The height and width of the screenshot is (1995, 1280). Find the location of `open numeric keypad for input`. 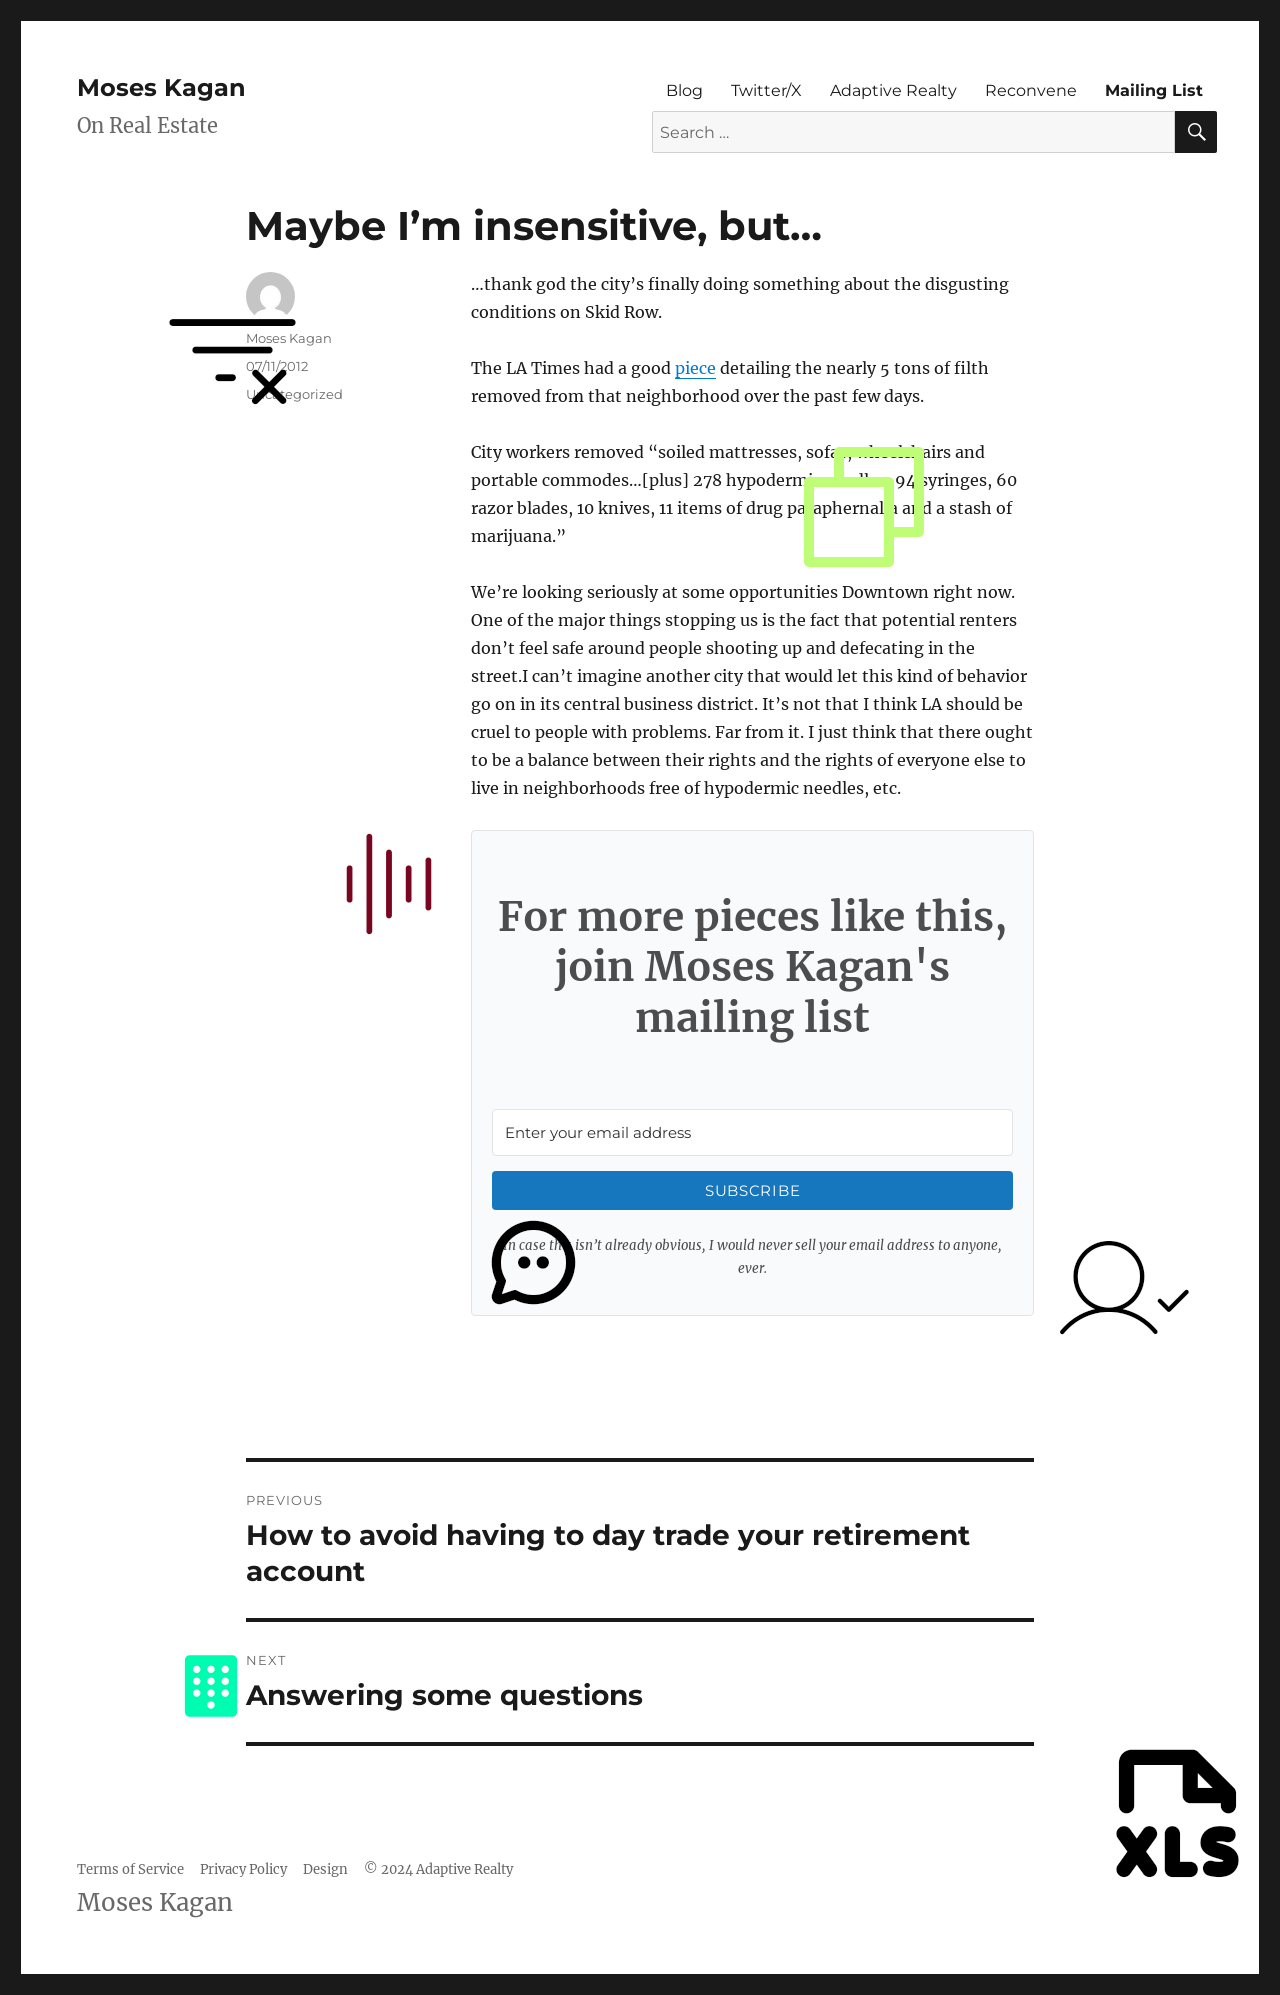

open numeric keypad for input is located at coordinates (211, 1686).